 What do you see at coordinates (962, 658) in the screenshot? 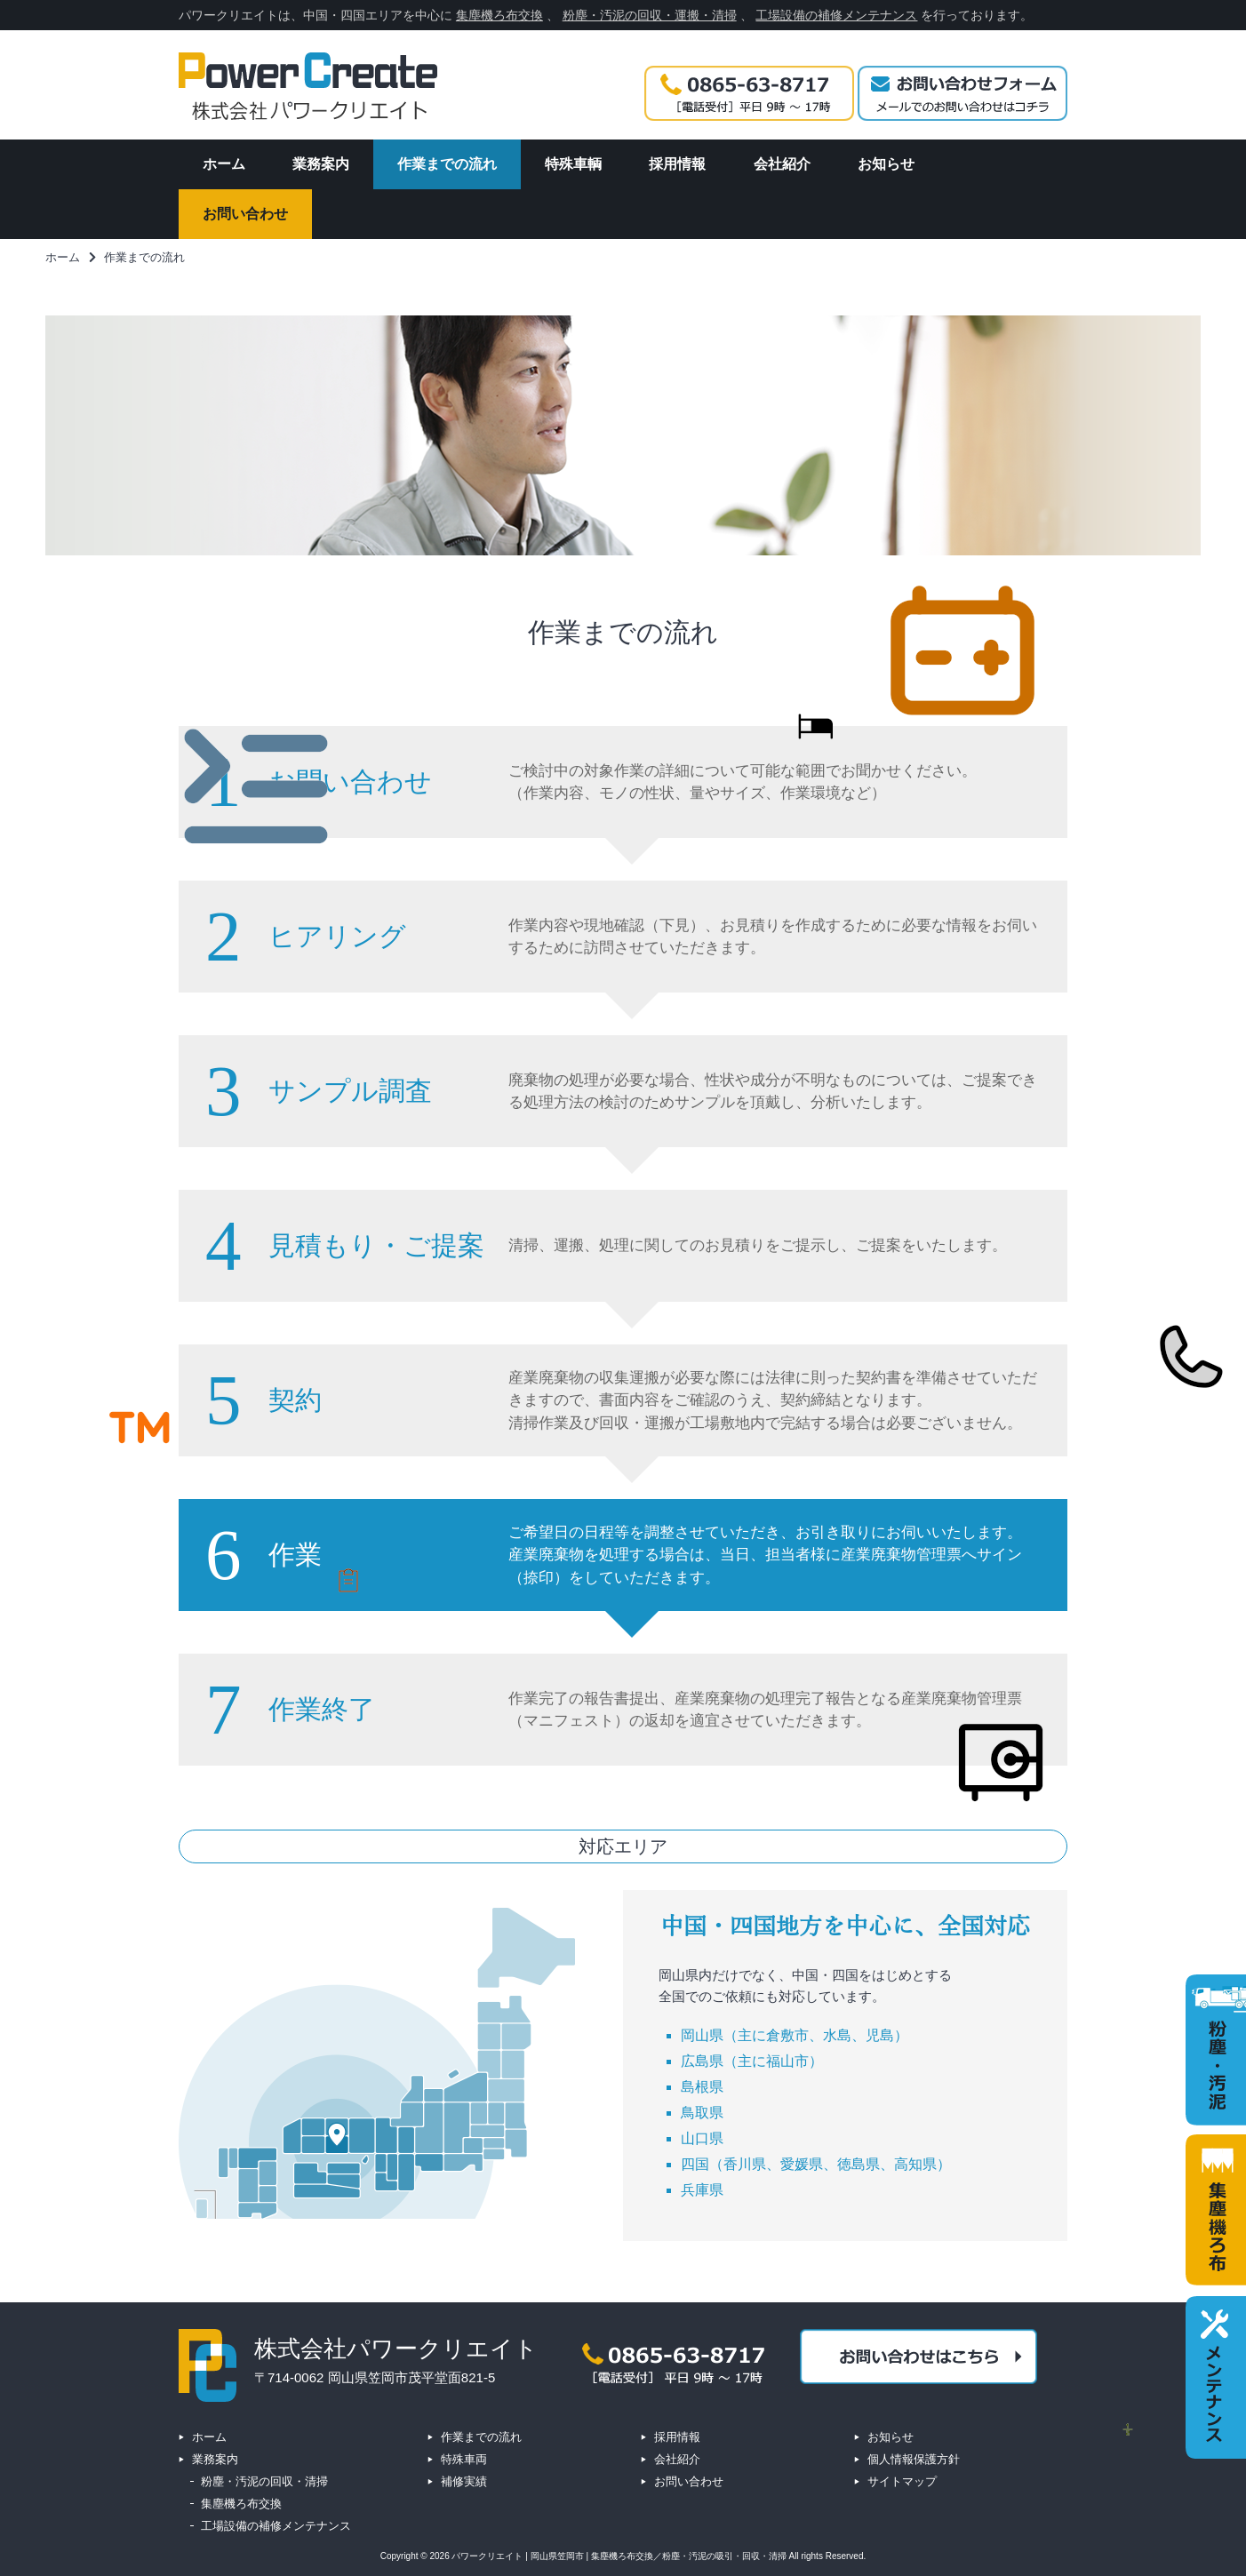
I see `view automotive battery status` at bounding box center [962, 658].